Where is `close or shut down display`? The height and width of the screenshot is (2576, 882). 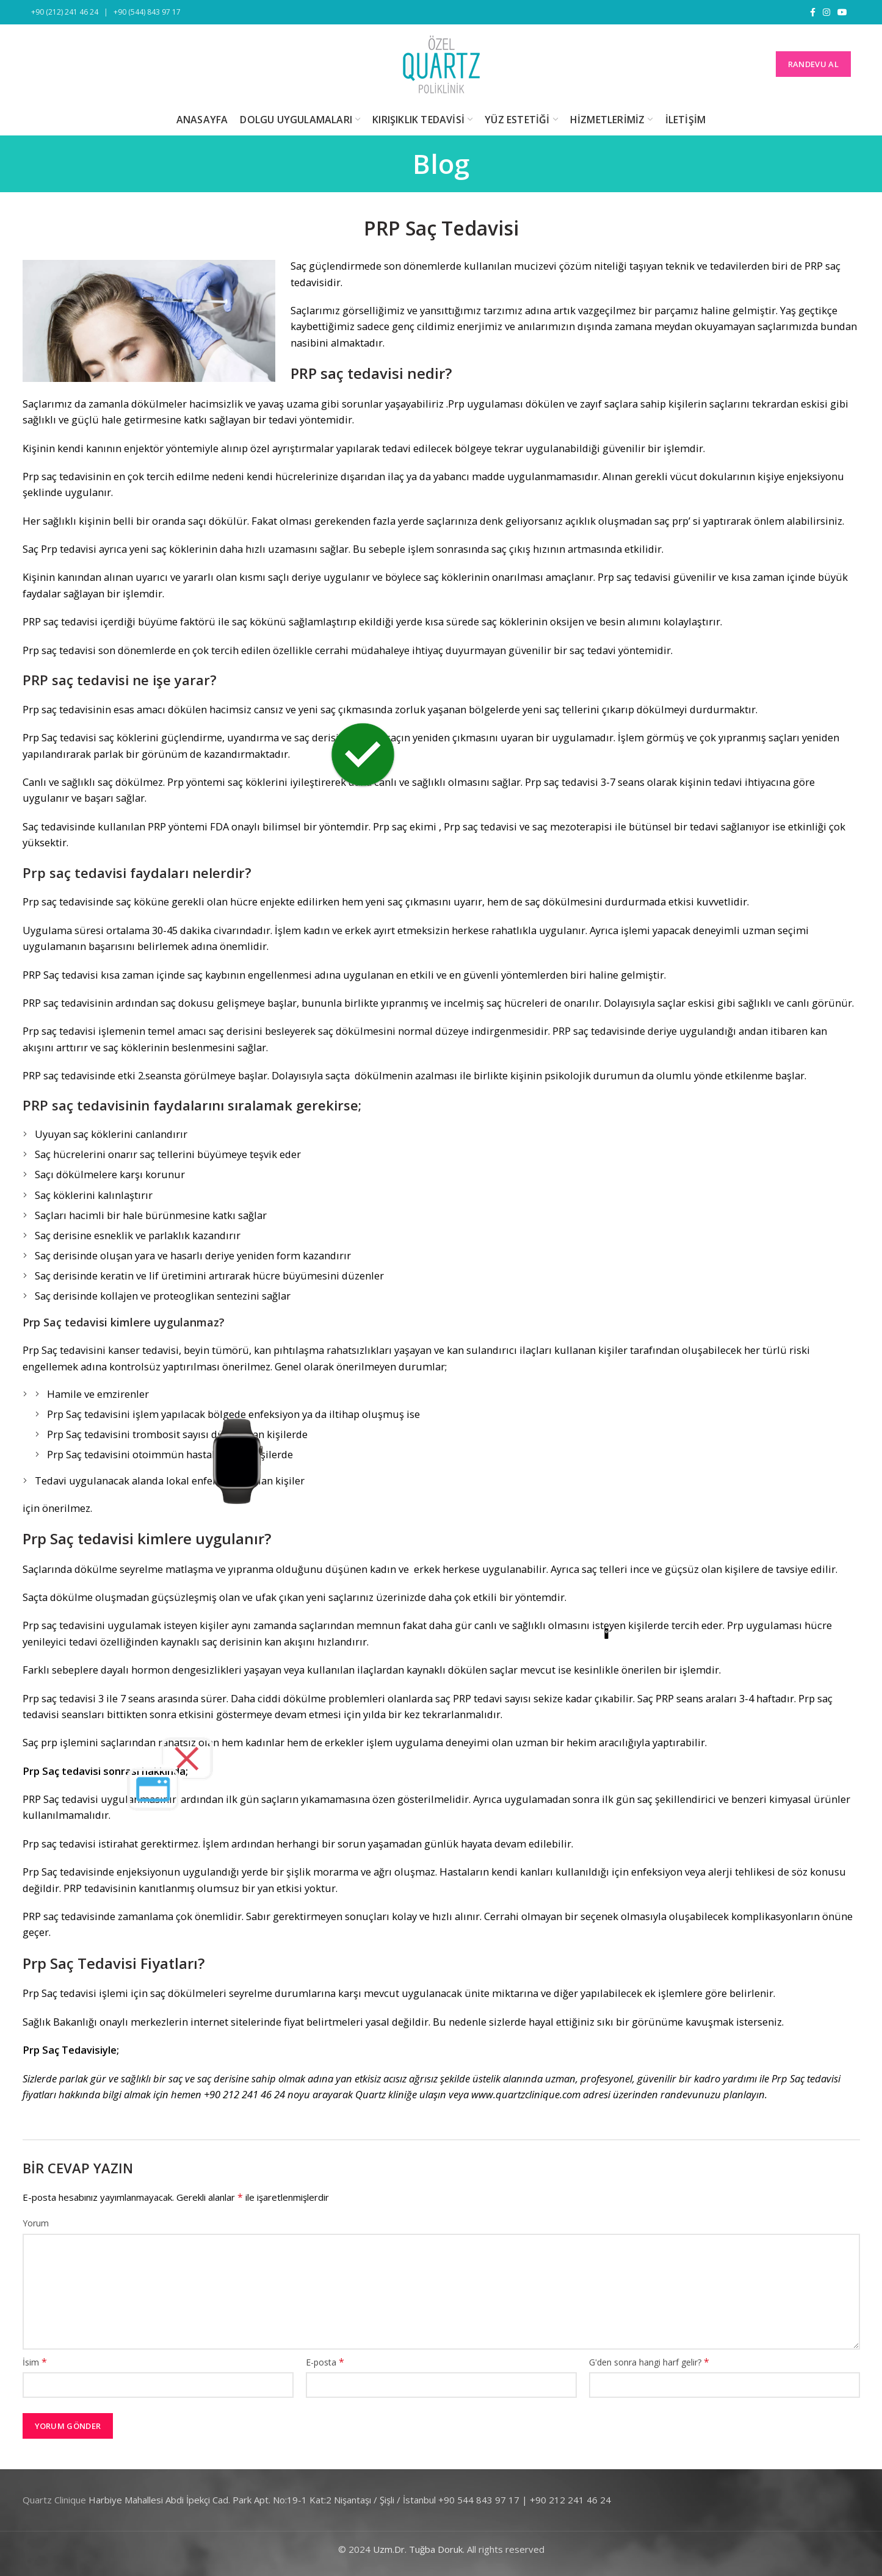 close or shut down display is located at coordinates (170, 1774).